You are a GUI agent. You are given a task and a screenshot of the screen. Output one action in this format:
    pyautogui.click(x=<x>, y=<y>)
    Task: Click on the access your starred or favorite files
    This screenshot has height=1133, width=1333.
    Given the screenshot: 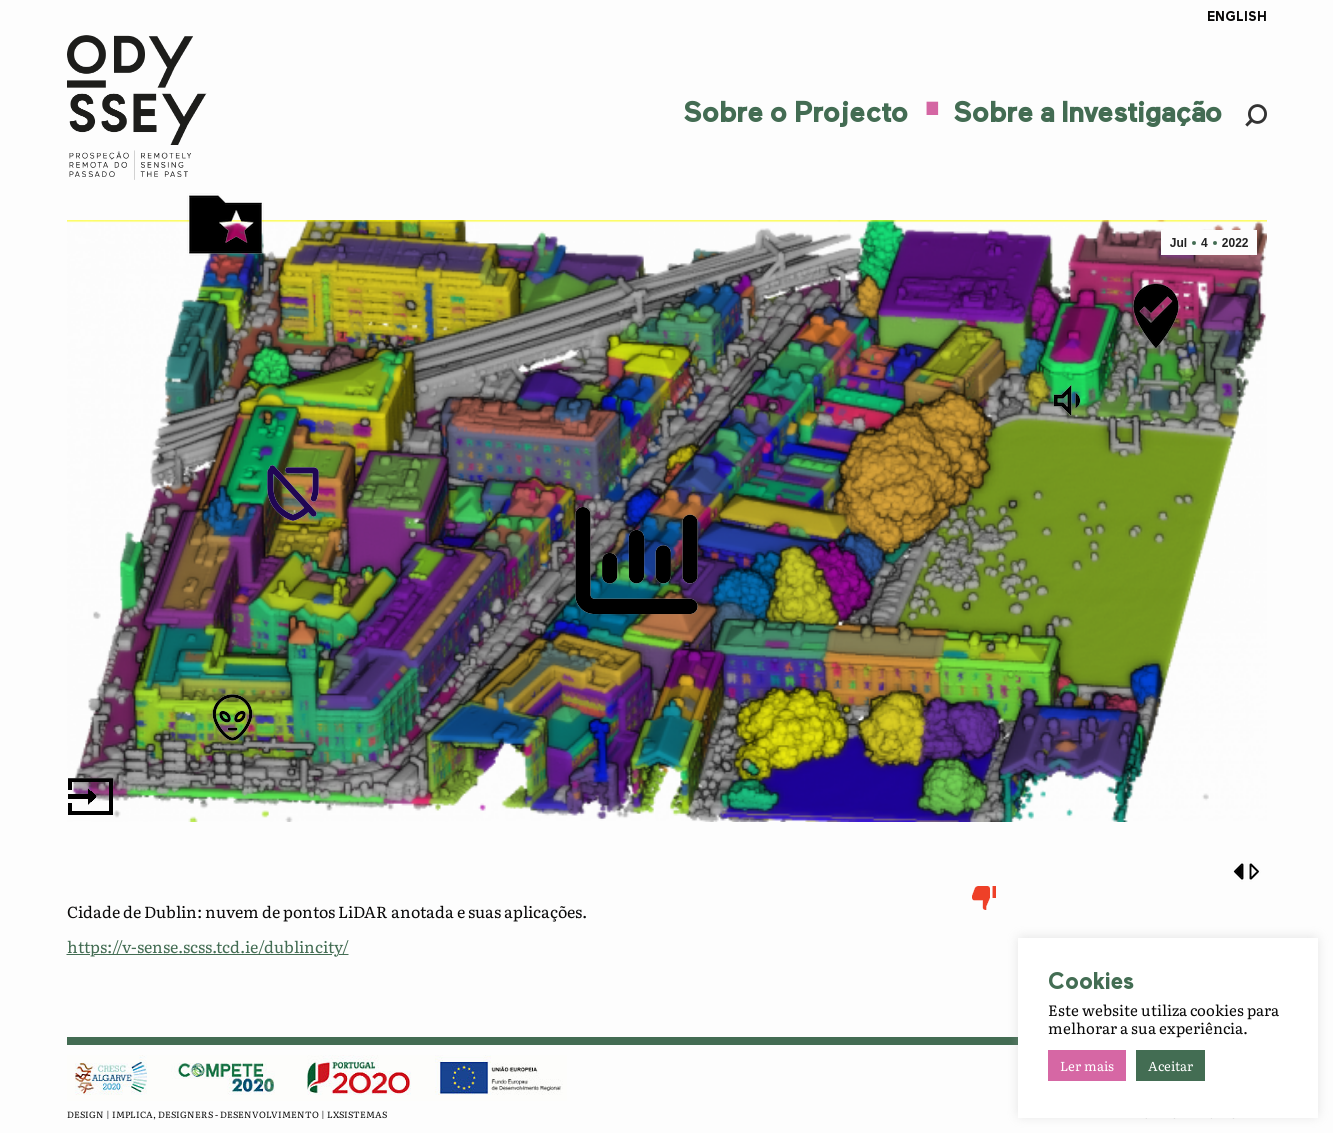 What is the action you would take?
    pyautogui.click(x=225, y=224)
    